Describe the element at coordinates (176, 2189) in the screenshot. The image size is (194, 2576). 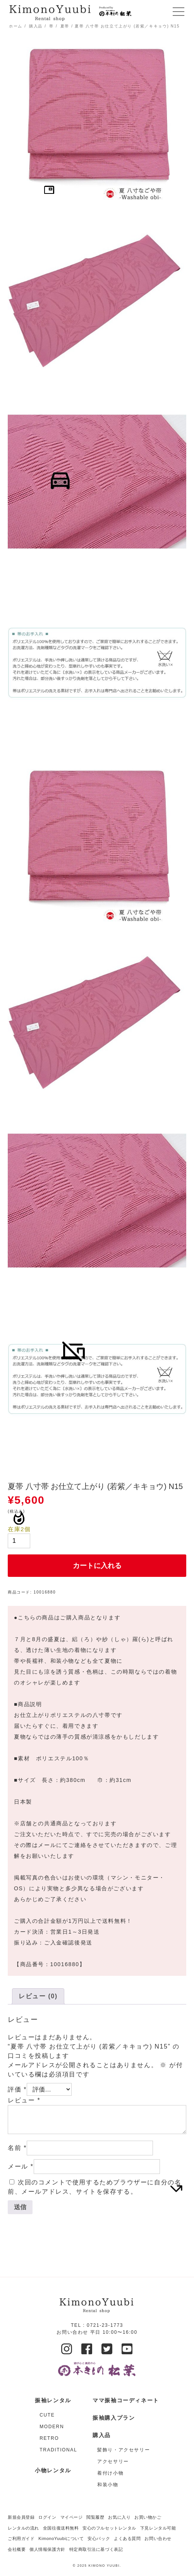
I see `indicates a missed outgoing call` at that location.